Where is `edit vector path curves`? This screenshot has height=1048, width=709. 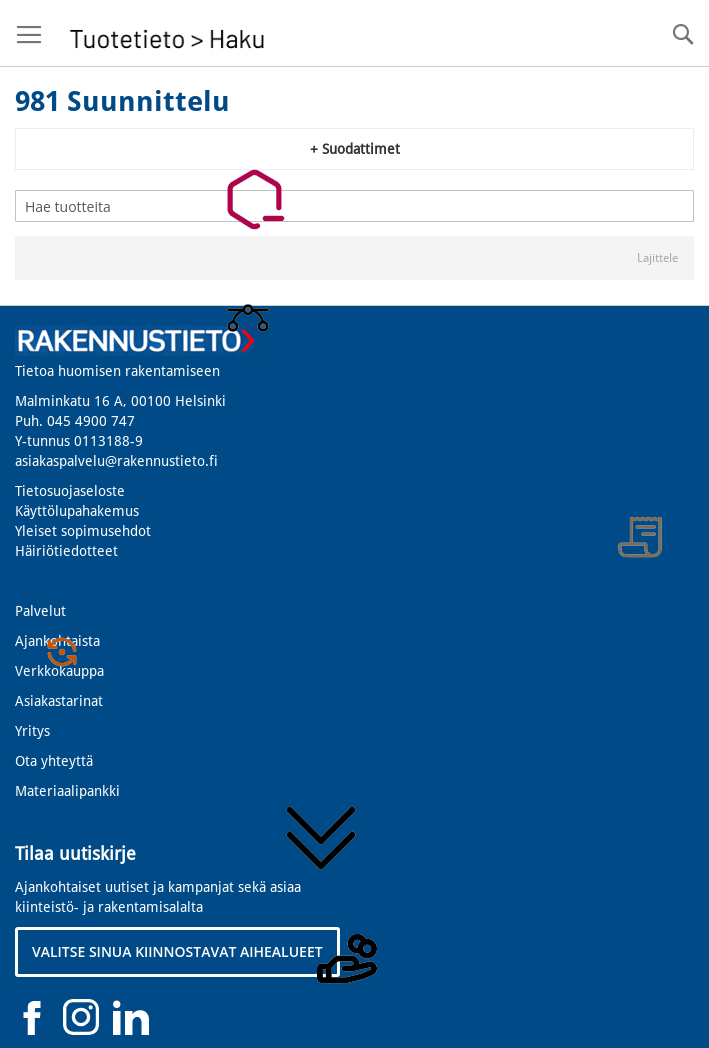
edit vector path curves is located at coordinates (248, 318).